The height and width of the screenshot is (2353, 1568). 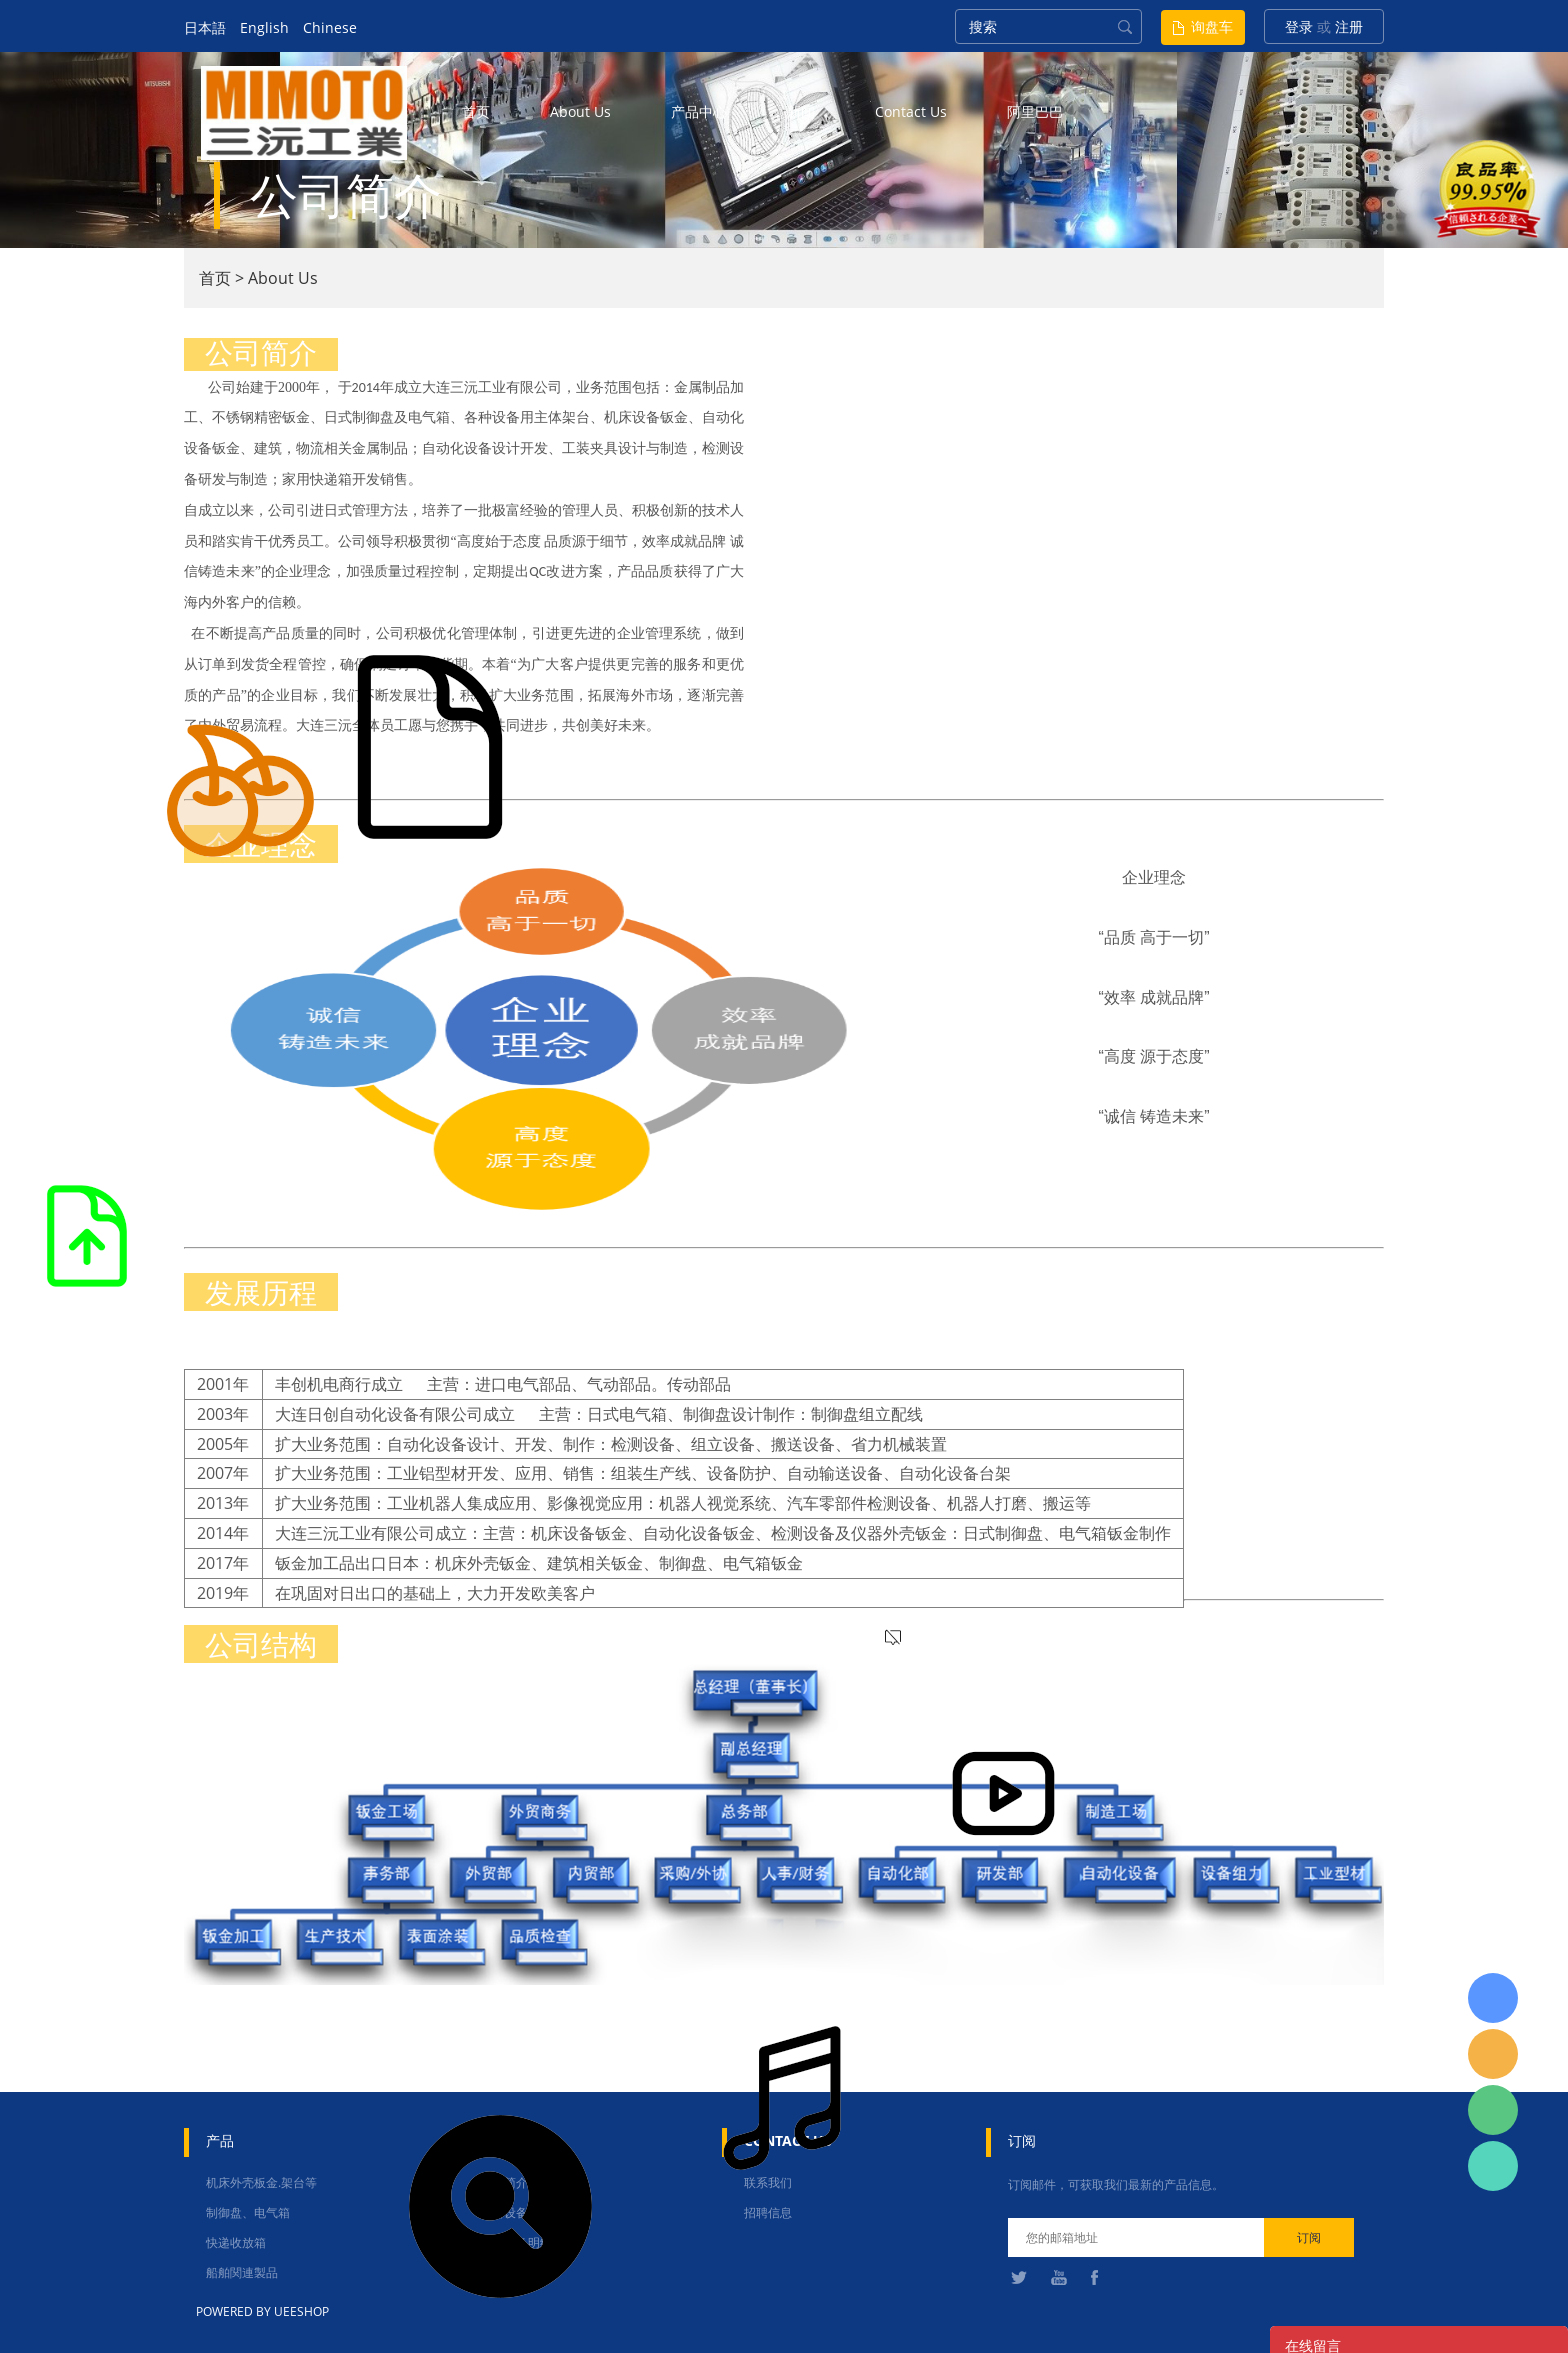 What do you see at coordinates (1003, 1793) in the screenshot?
I see `open YouTube app` at bounding box center [1003, 1793].